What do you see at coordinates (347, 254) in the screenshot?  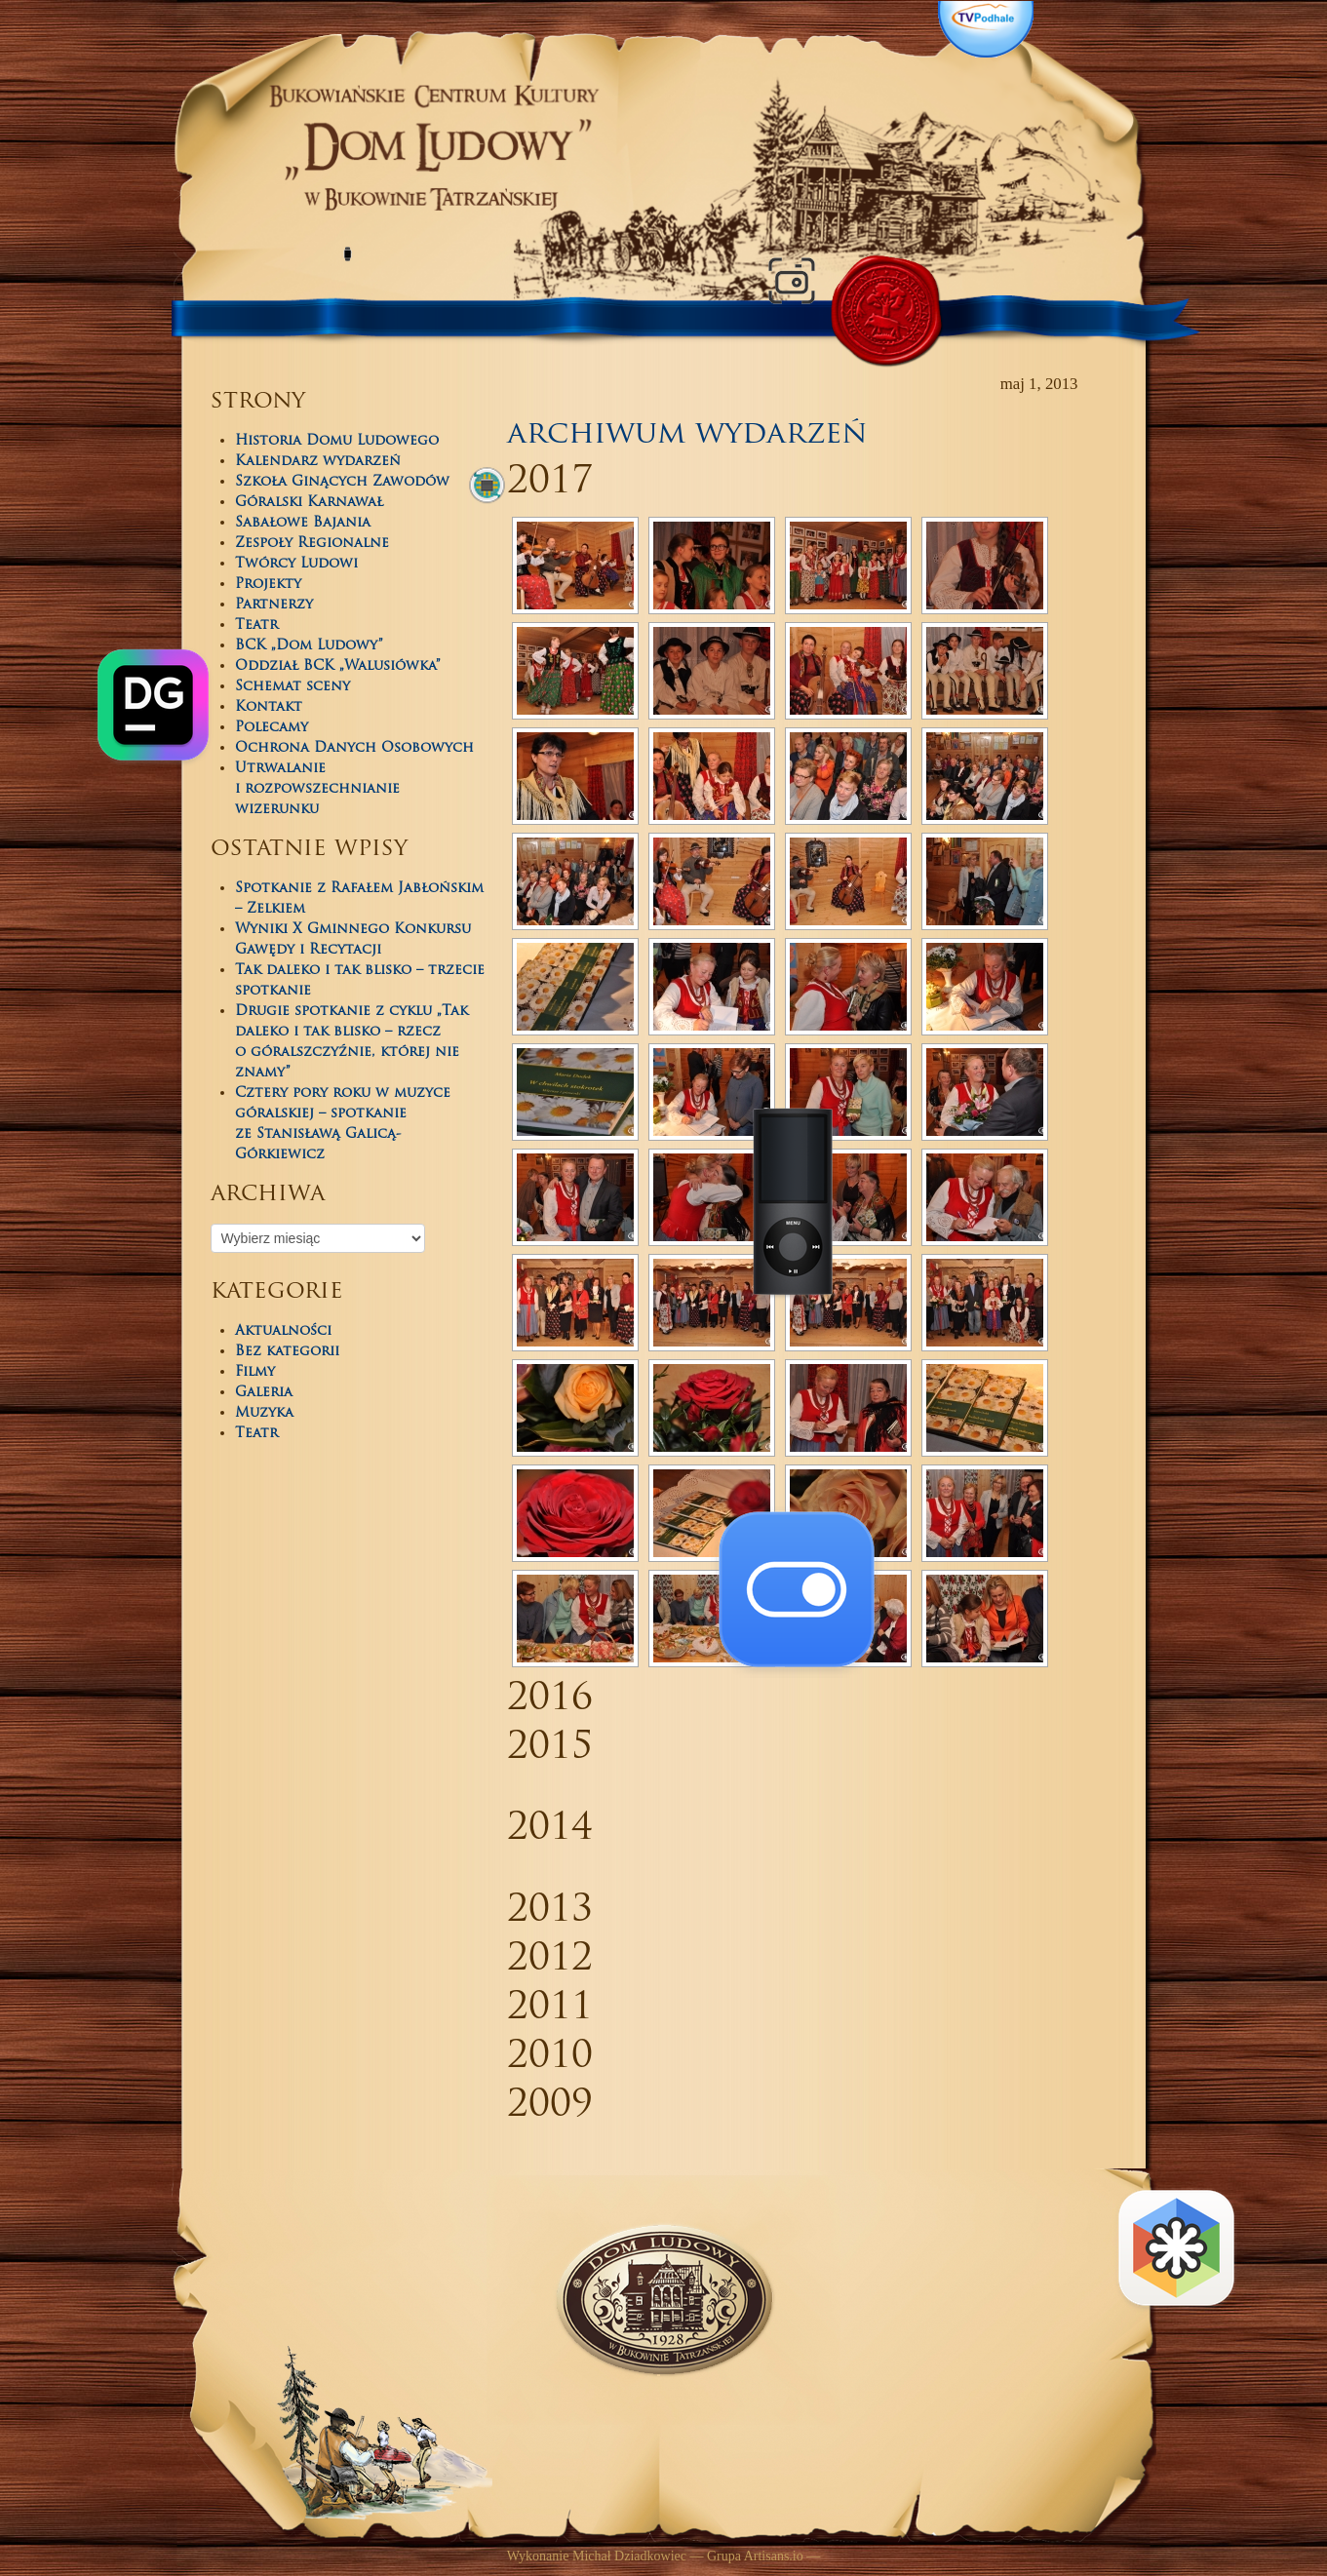 I see `apple watch device icon` at bounding box center [347, 254].